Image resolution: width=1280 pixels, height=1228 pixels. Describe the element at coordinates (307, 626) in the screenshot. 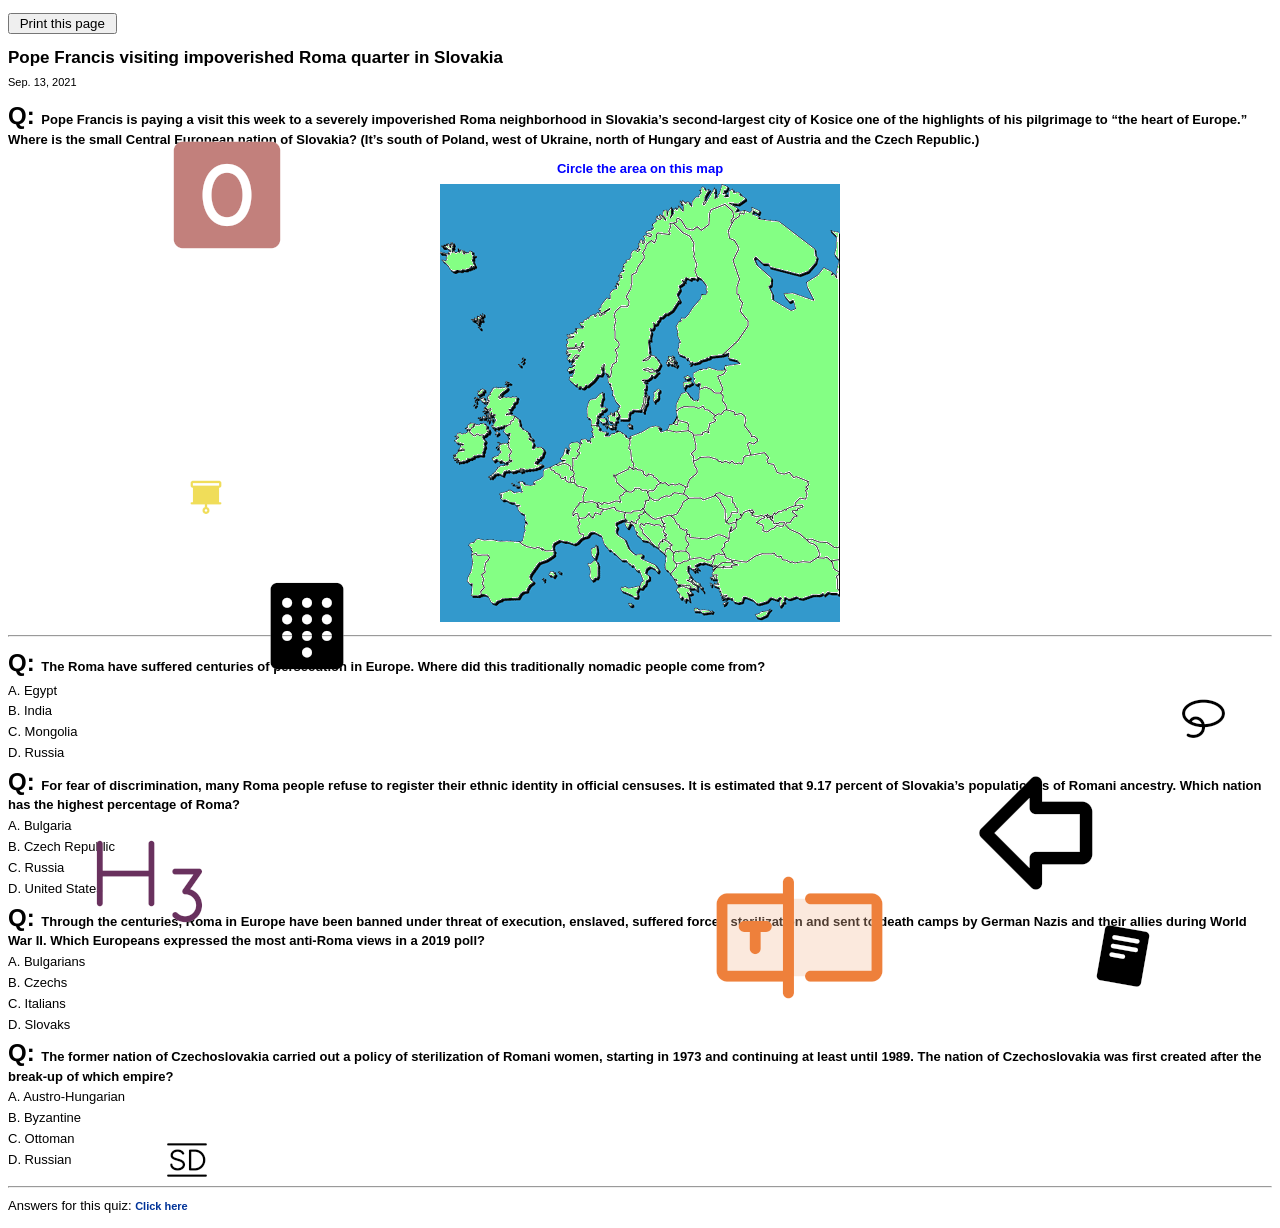

I see `open numeric keypad for input` at that location.